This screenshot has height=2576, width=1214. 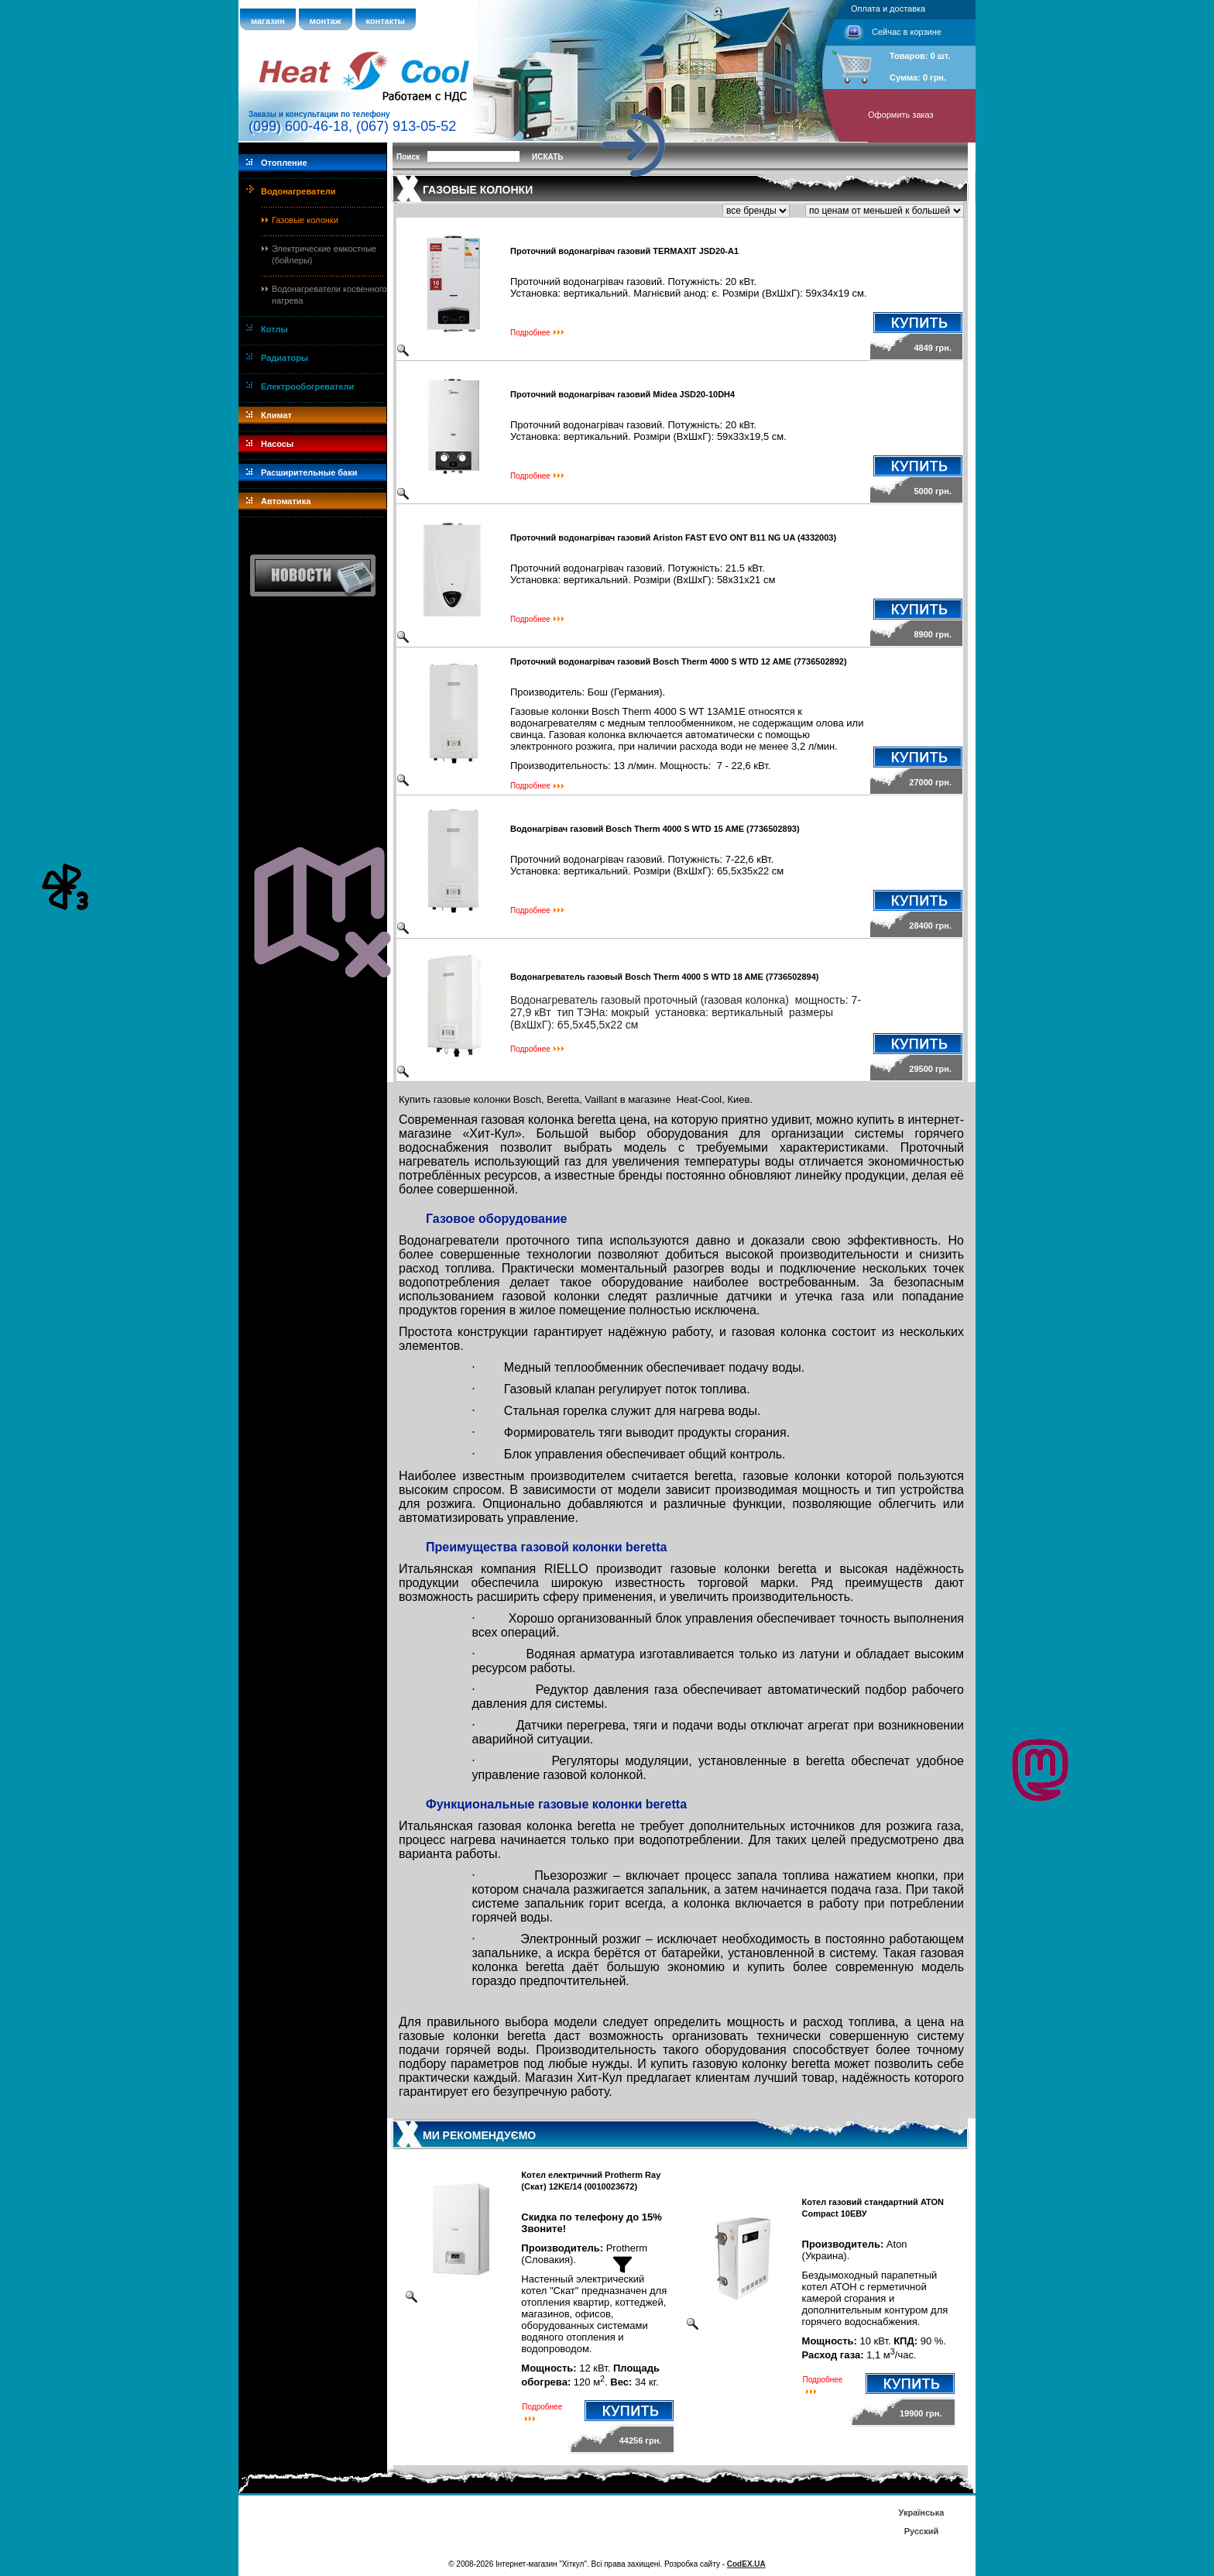 What do you see at coordinates (319, 905) in the screenshot?
I see `remove a saved map or location` at bounding box center [319, 905].